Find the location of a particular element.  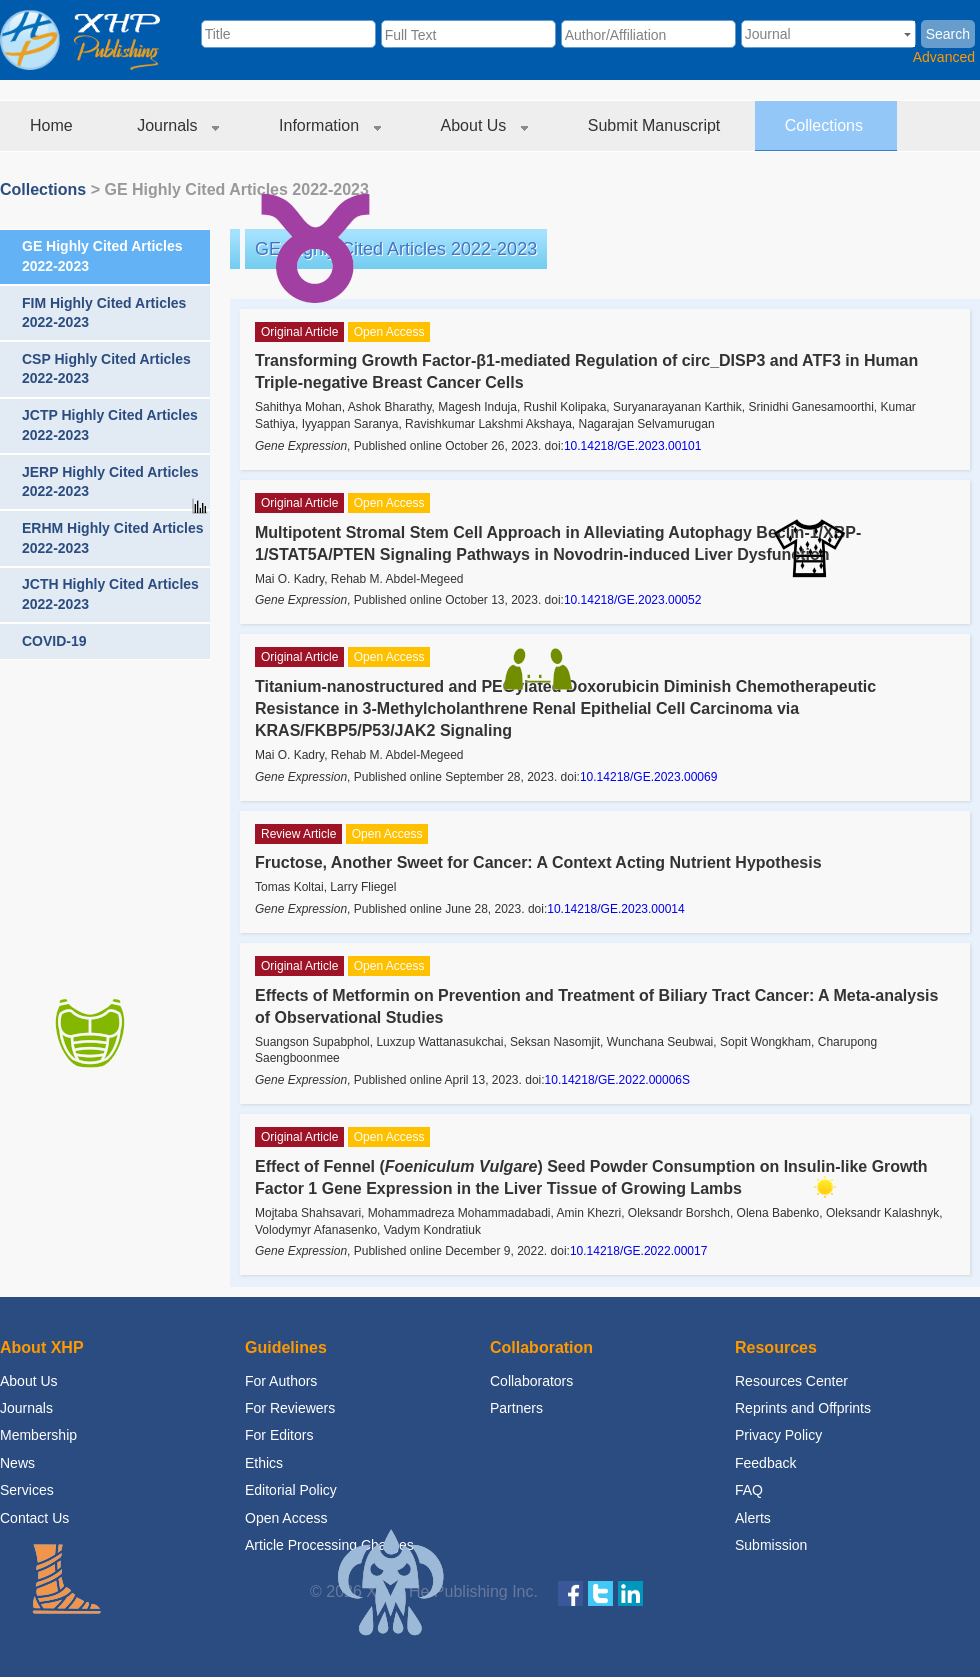

equip armor or defensive gear is located at coordinates (809, 548).